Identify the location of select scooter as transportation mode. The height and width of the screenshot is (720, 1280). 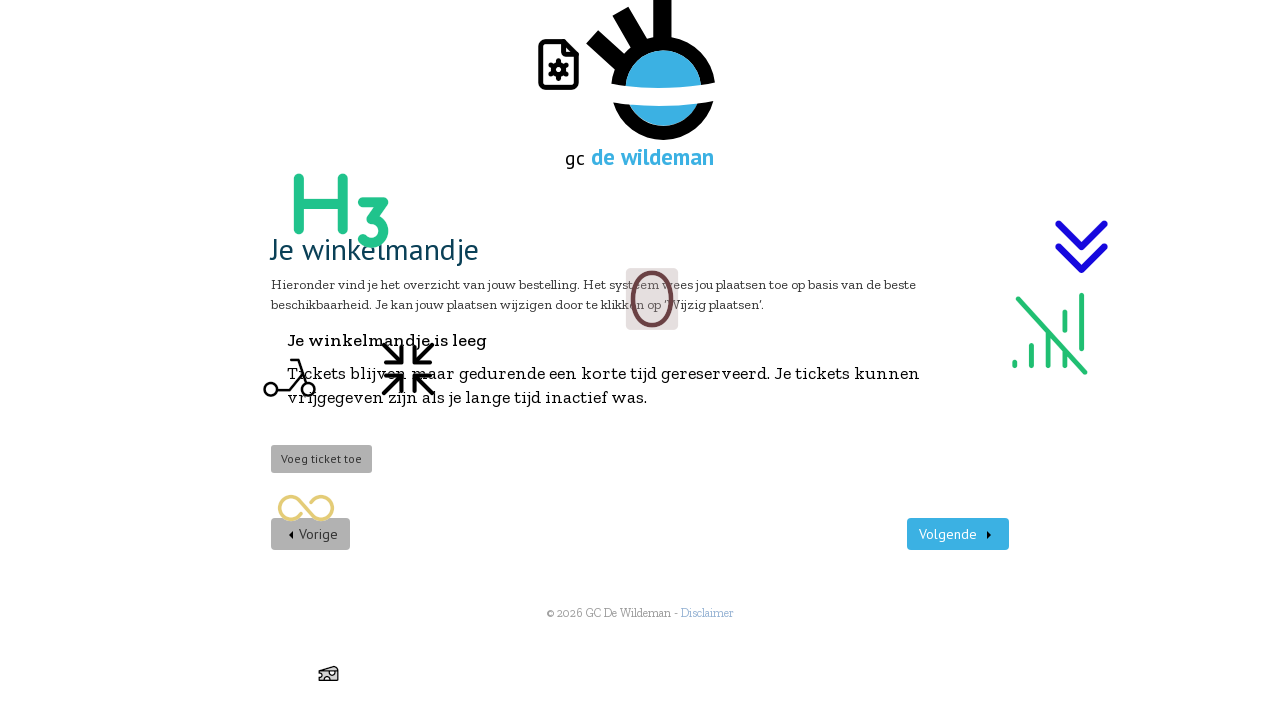
(289, 379).